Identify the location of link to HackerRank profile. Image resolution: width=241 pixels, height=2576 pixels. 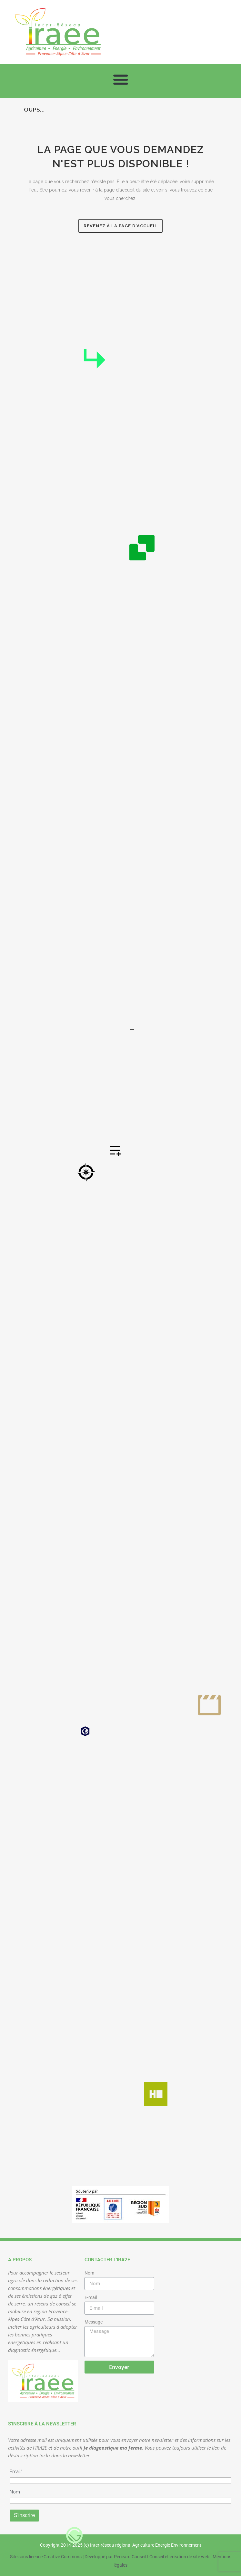
(156, 2094).